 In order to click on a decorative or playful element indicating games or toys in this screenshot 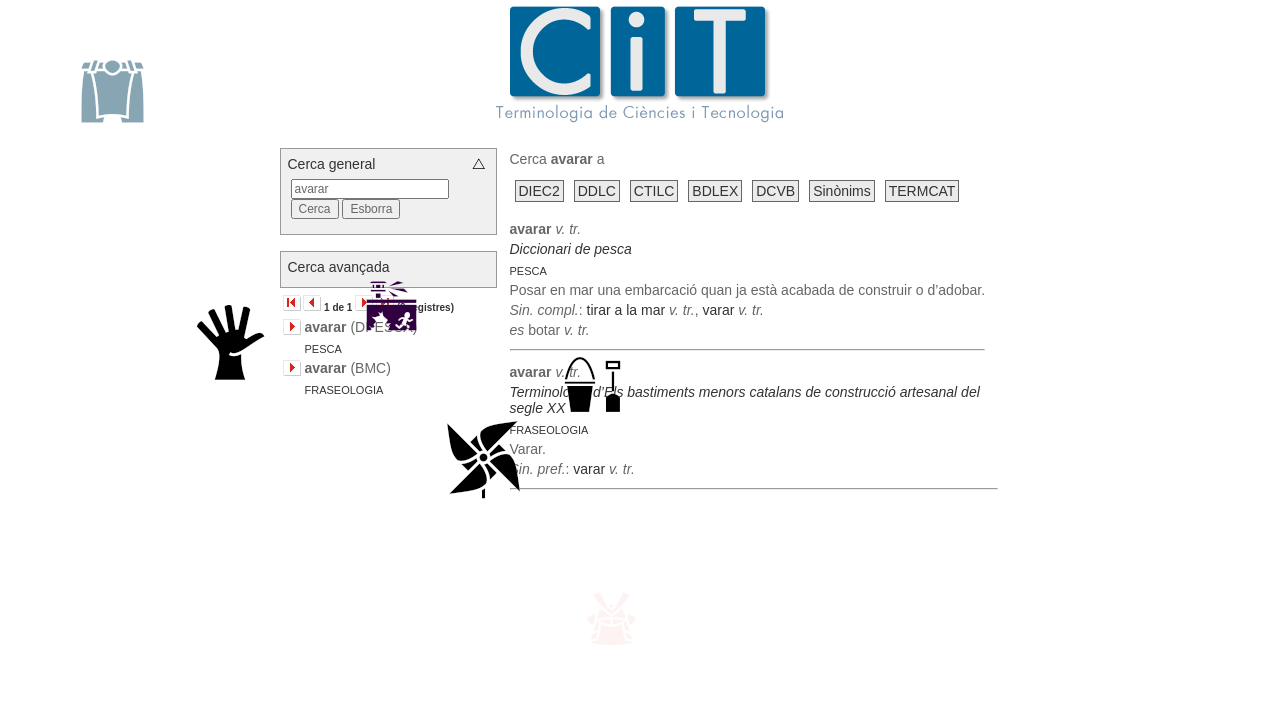, I will do `click(483, 457)`.